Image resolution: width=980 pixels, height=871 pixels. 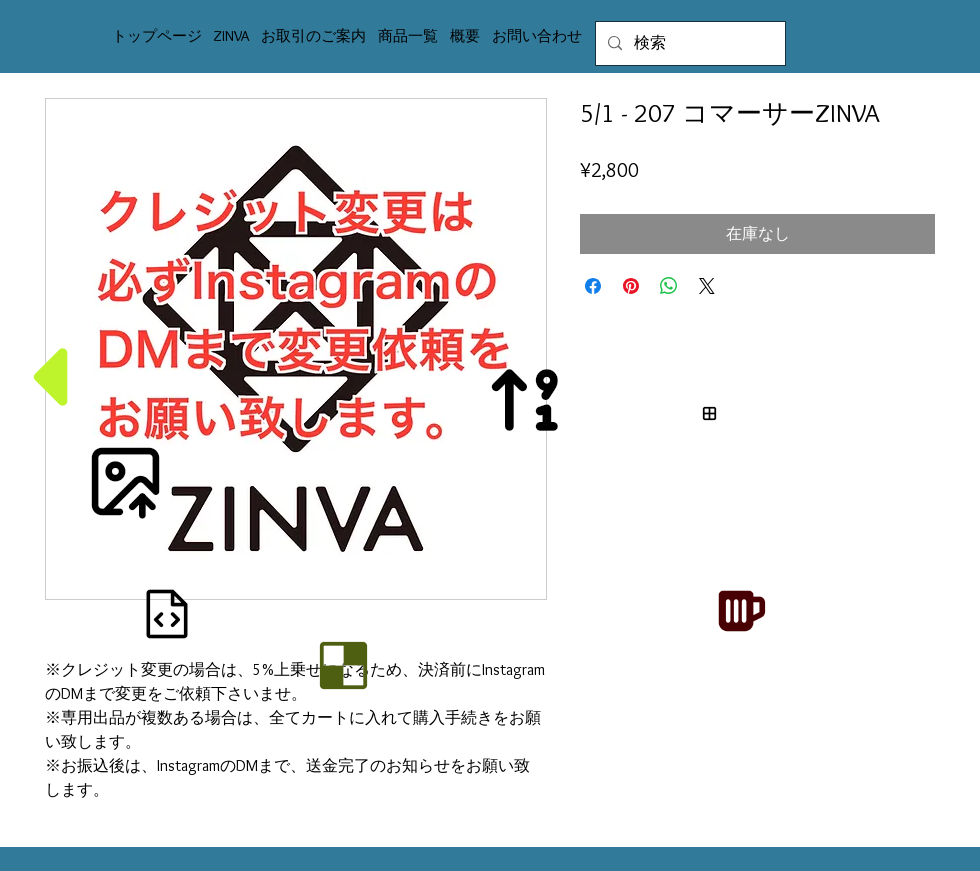 I want to click on indicates transparency in image editing software, so click(x=343, y=665).